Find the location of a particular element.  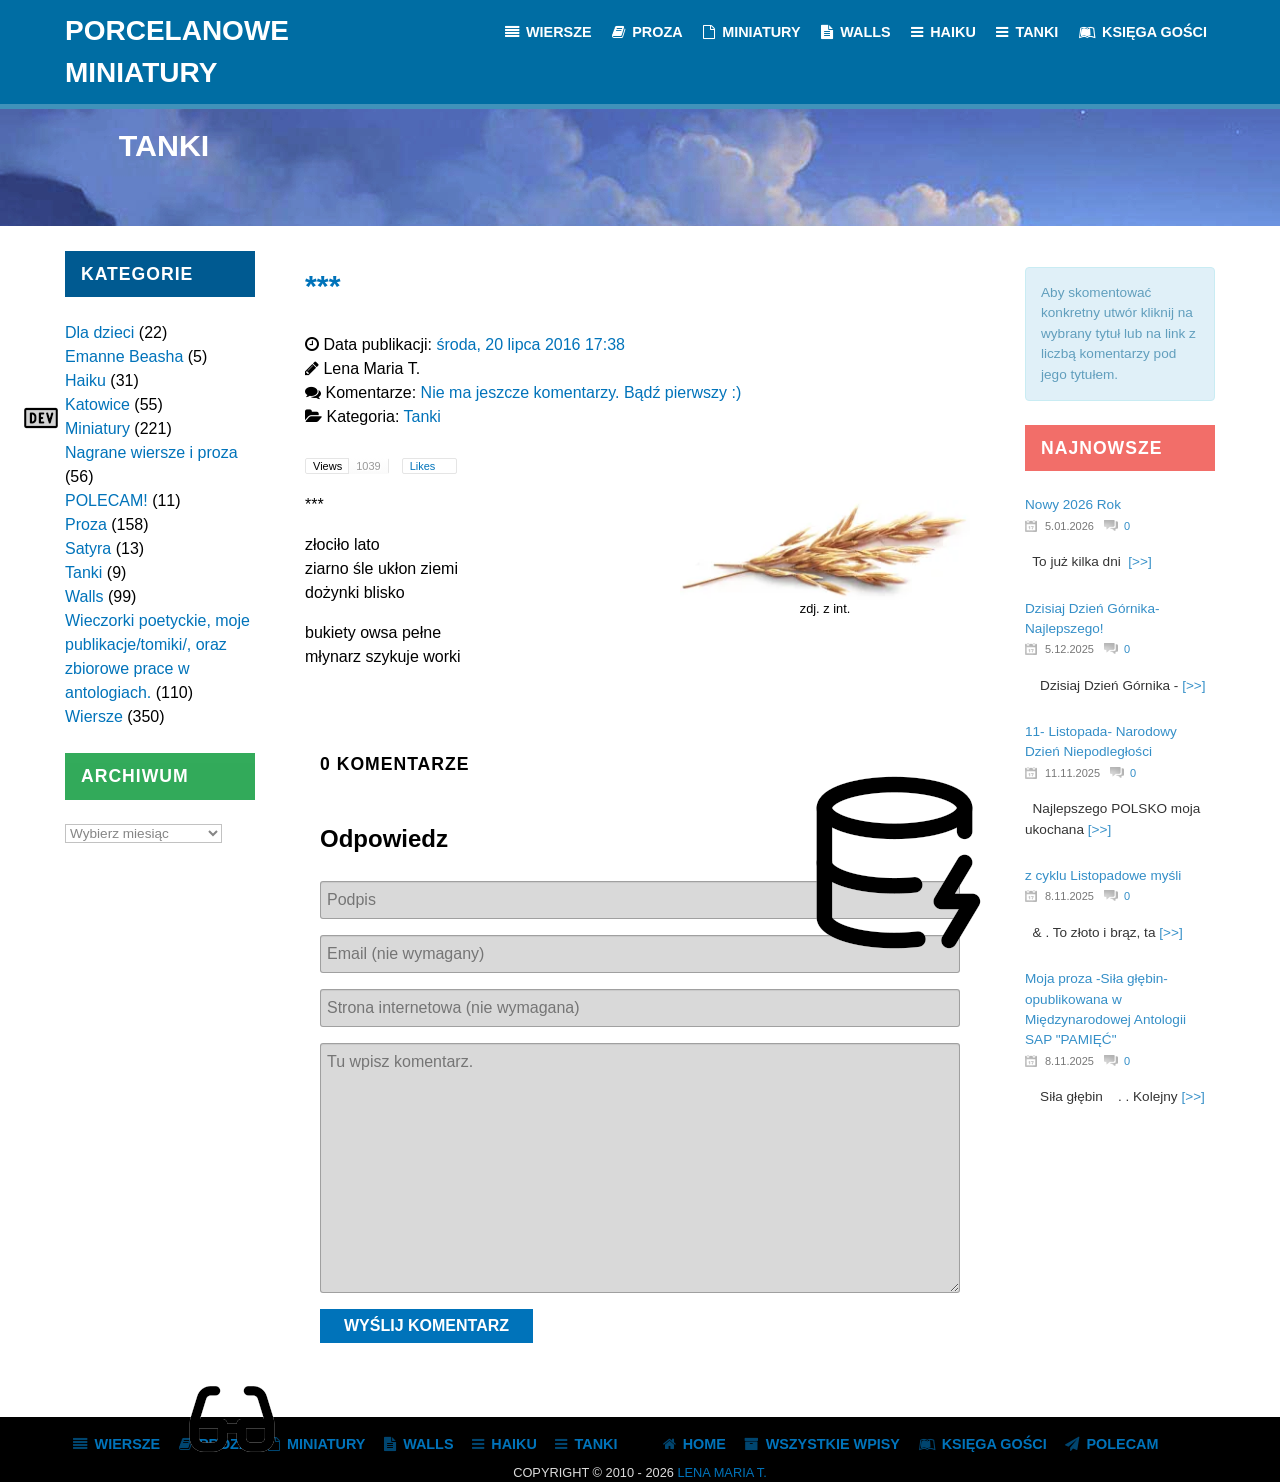

enable reading mode or accessibility features is located at coordinates (232, 1419).